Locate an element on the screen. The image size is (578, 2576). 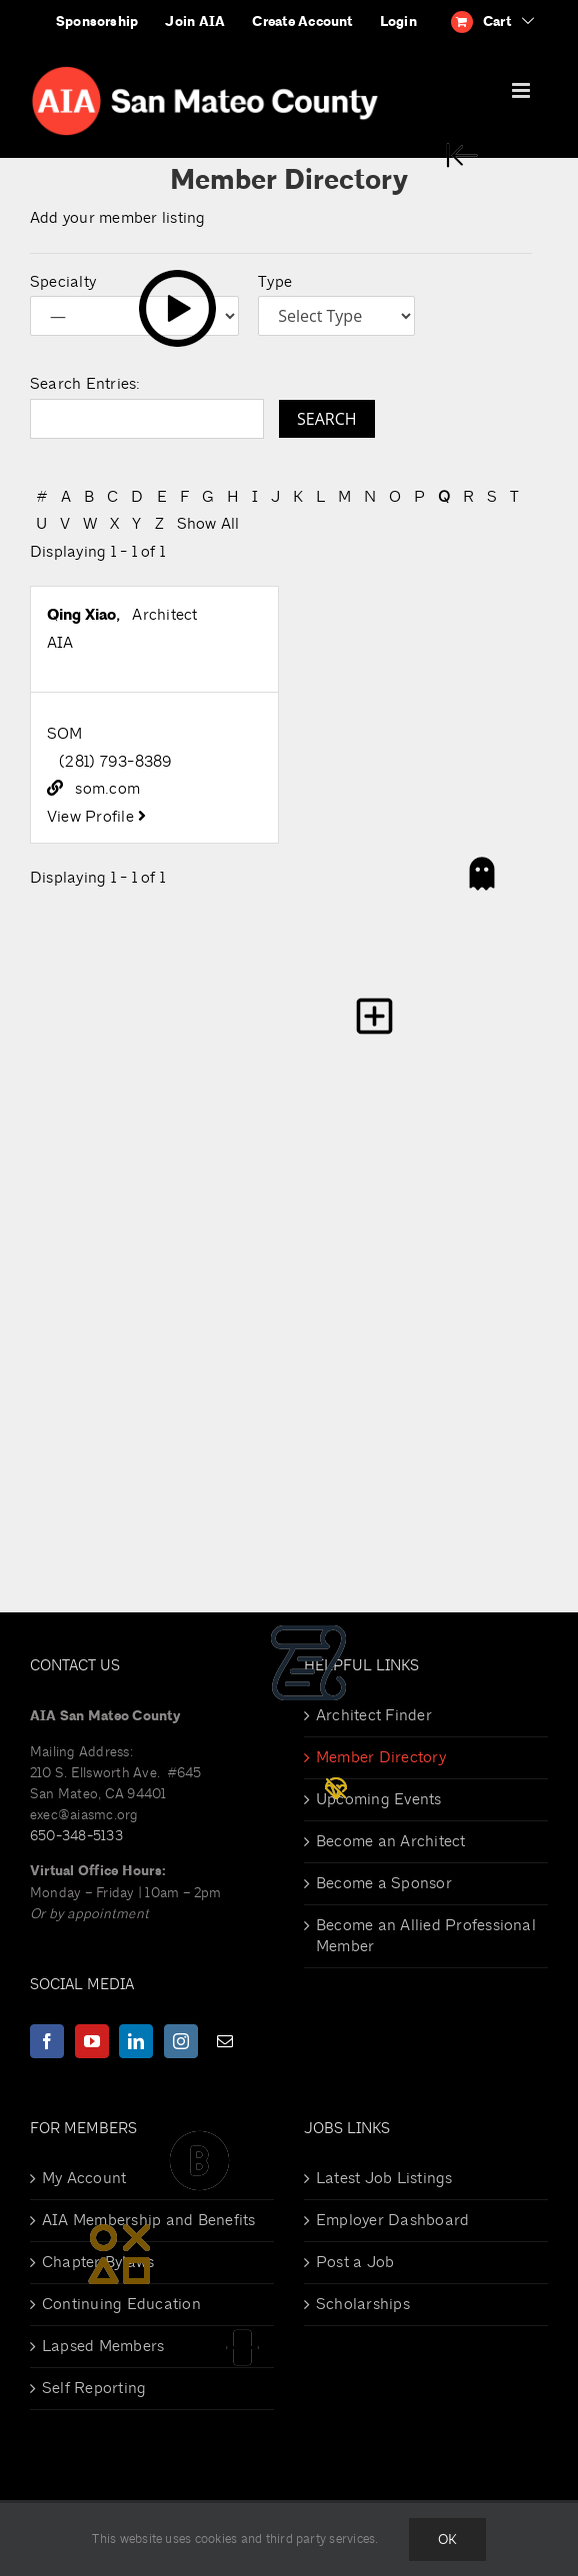
toggle ghost mode or invisible status is located at coordinates (482, 874).